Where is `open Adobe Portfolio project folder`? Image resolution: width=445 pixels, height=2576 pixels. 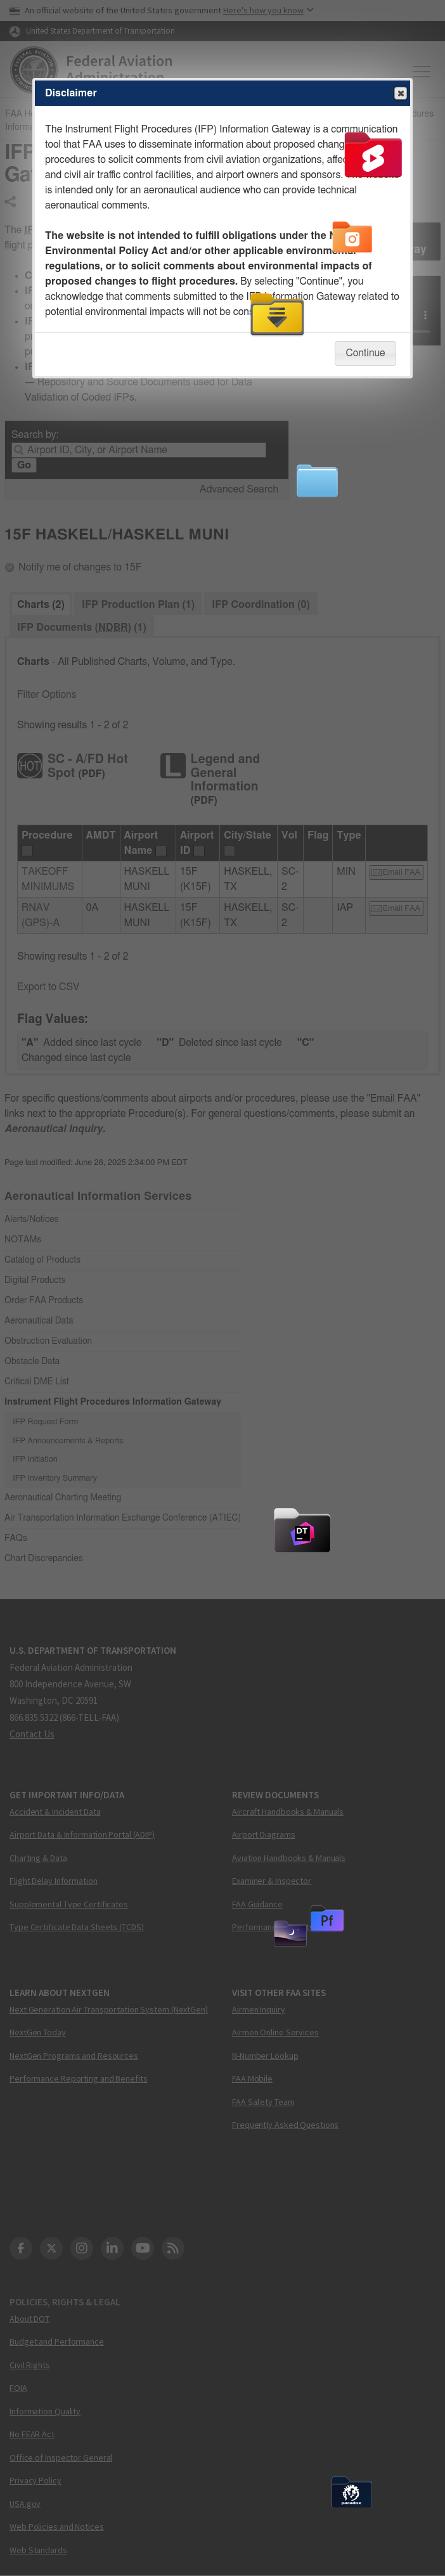 open Adobe Portfolio project folder is located at coordinates (327, 1919).